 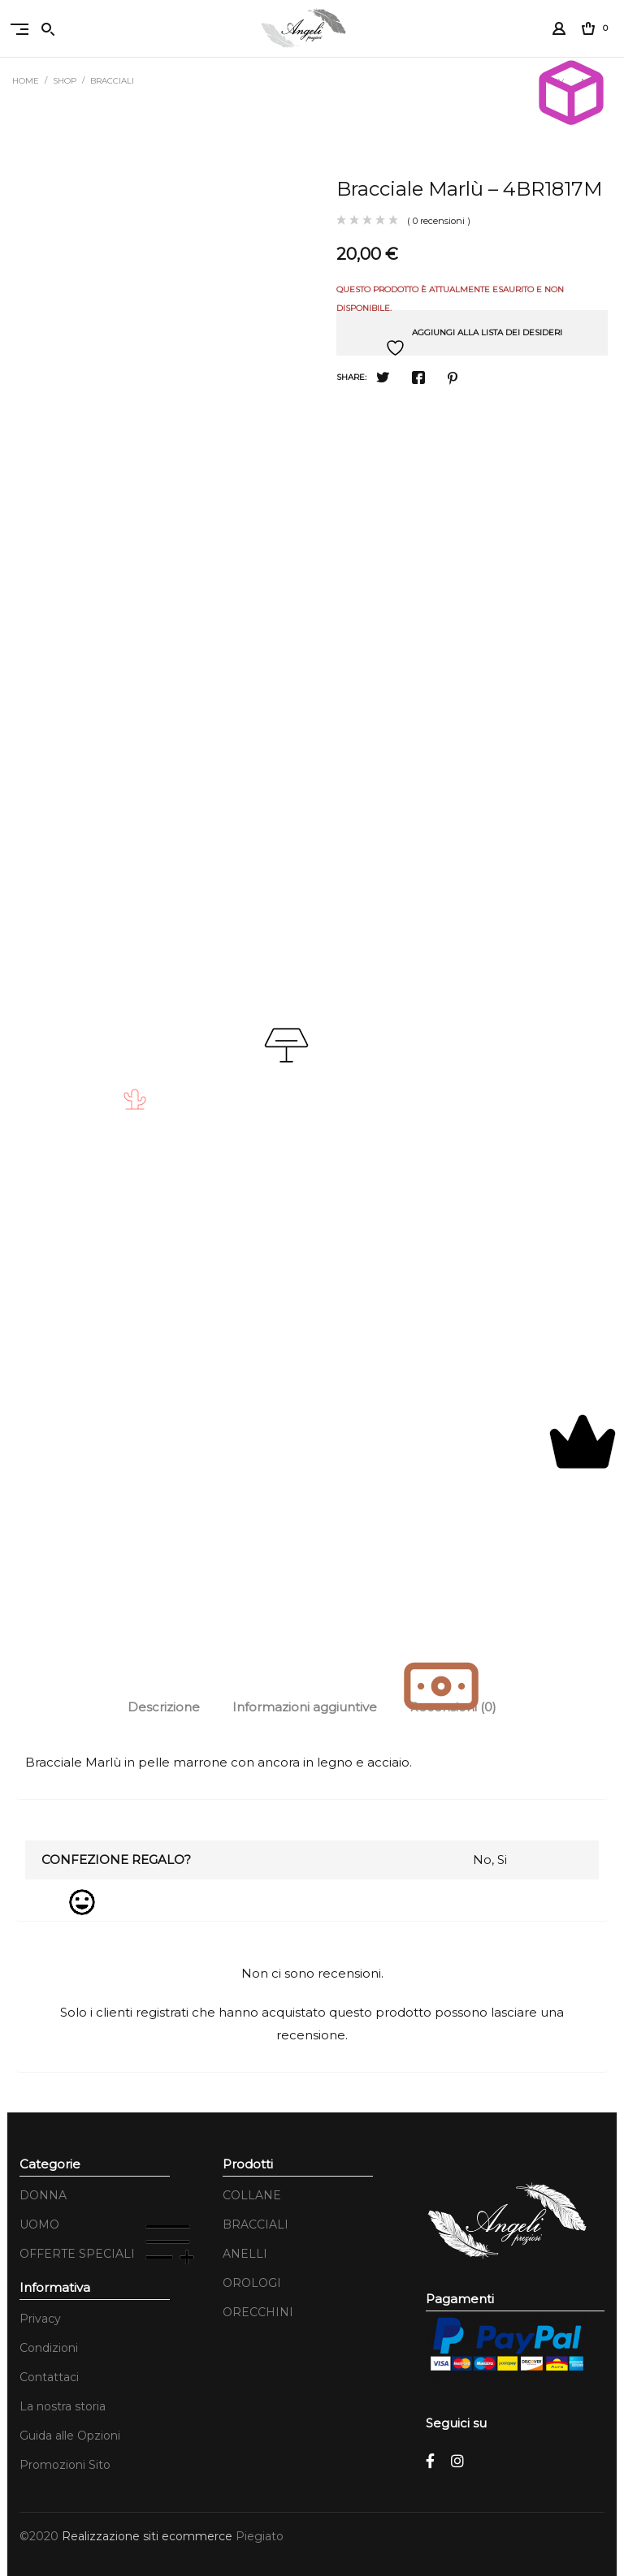 I want to click on indicates desert or arid climate theme, so click(x=135, y=1100).